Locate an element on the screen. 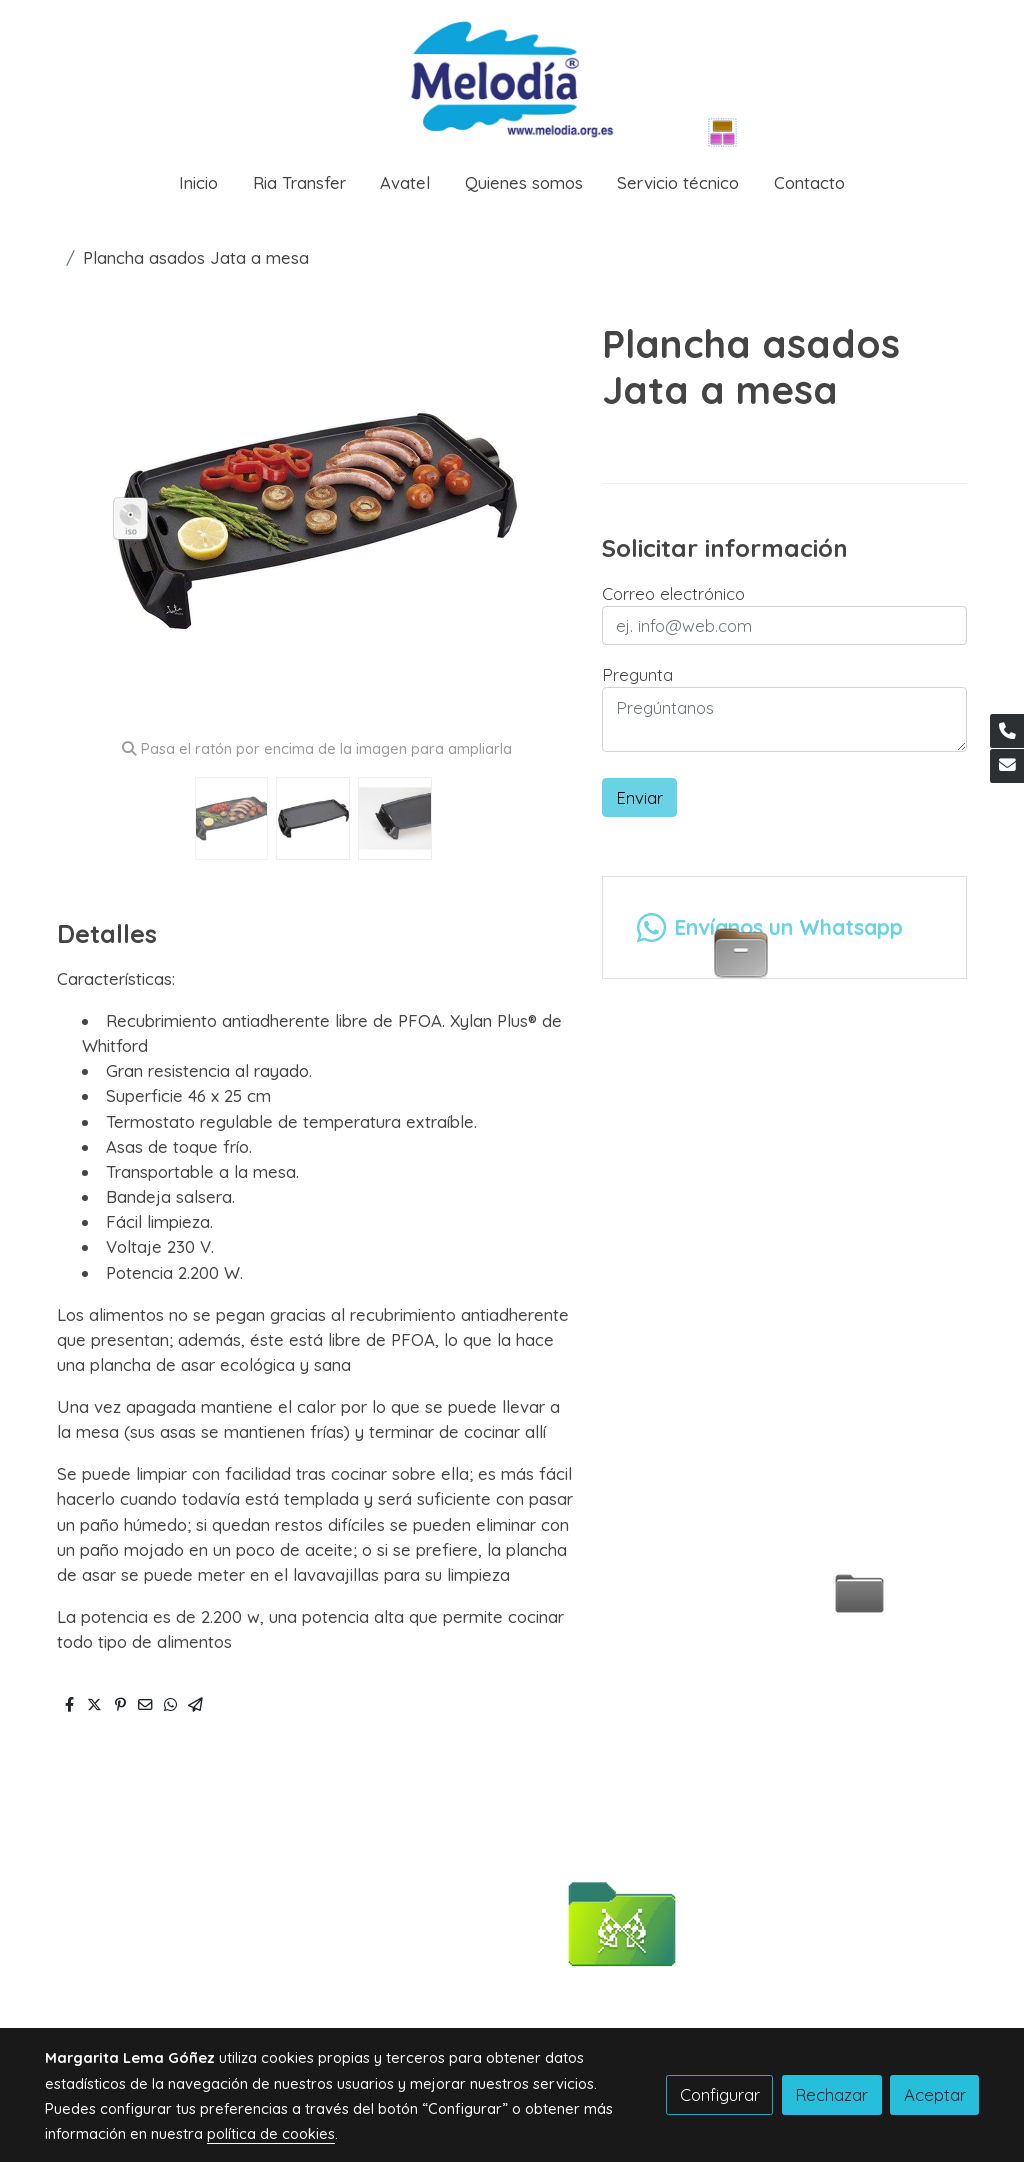 The width and height of the screenshot is (1024, 2162). open folder to view contents is located at coordinates (859, 1593).